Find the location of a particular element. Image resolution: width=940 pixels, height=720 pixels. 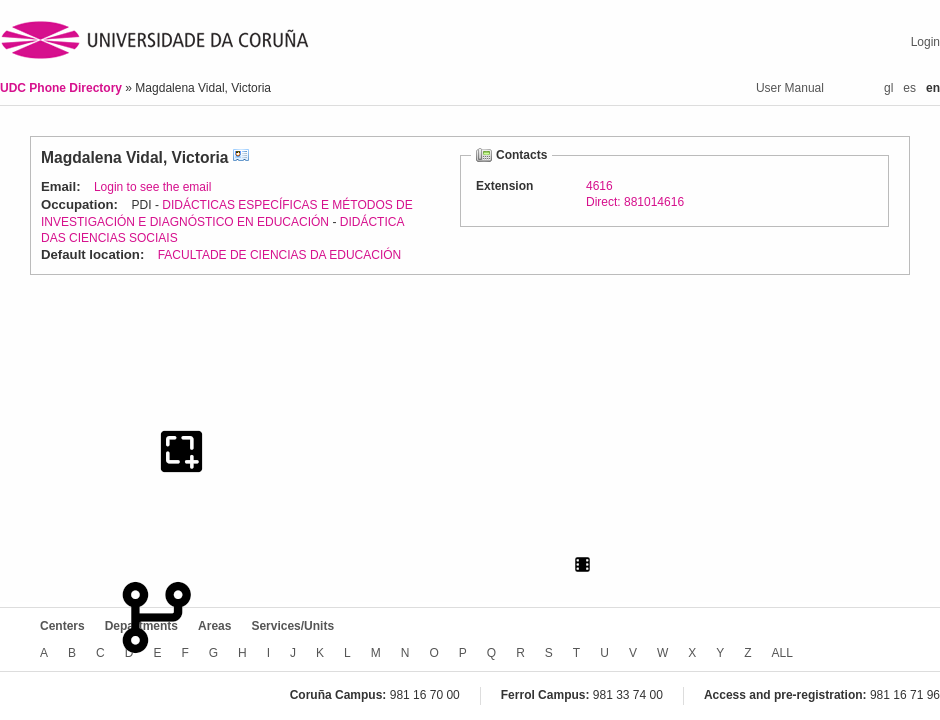

add to current selection is located at coordinates (181, 451).